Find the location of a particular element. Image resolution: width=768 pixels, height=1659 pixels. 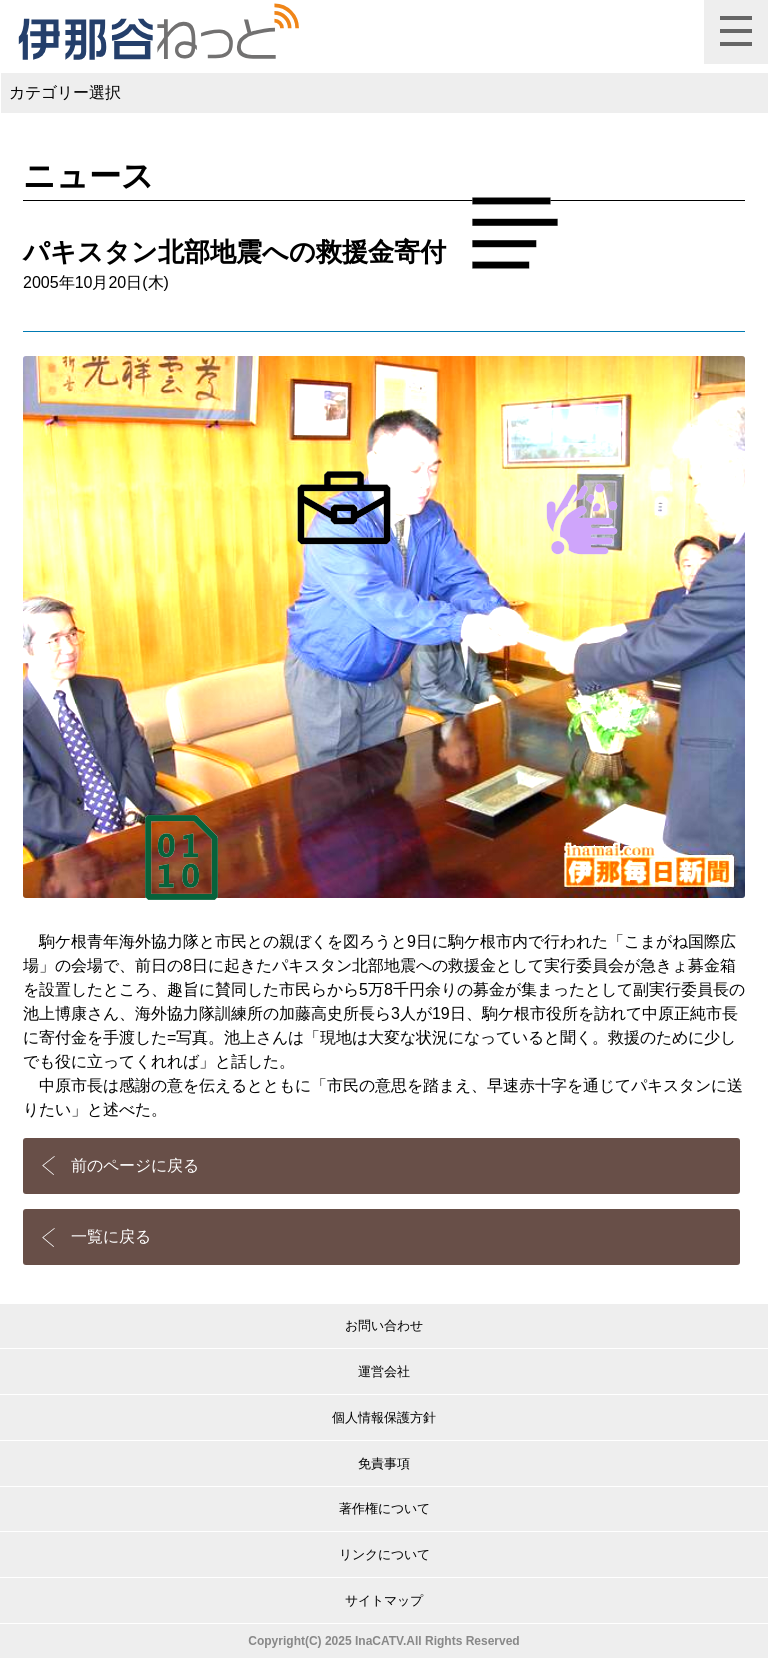

wash hands reminder or hygiene indicator is located at coordinates (582, 519).